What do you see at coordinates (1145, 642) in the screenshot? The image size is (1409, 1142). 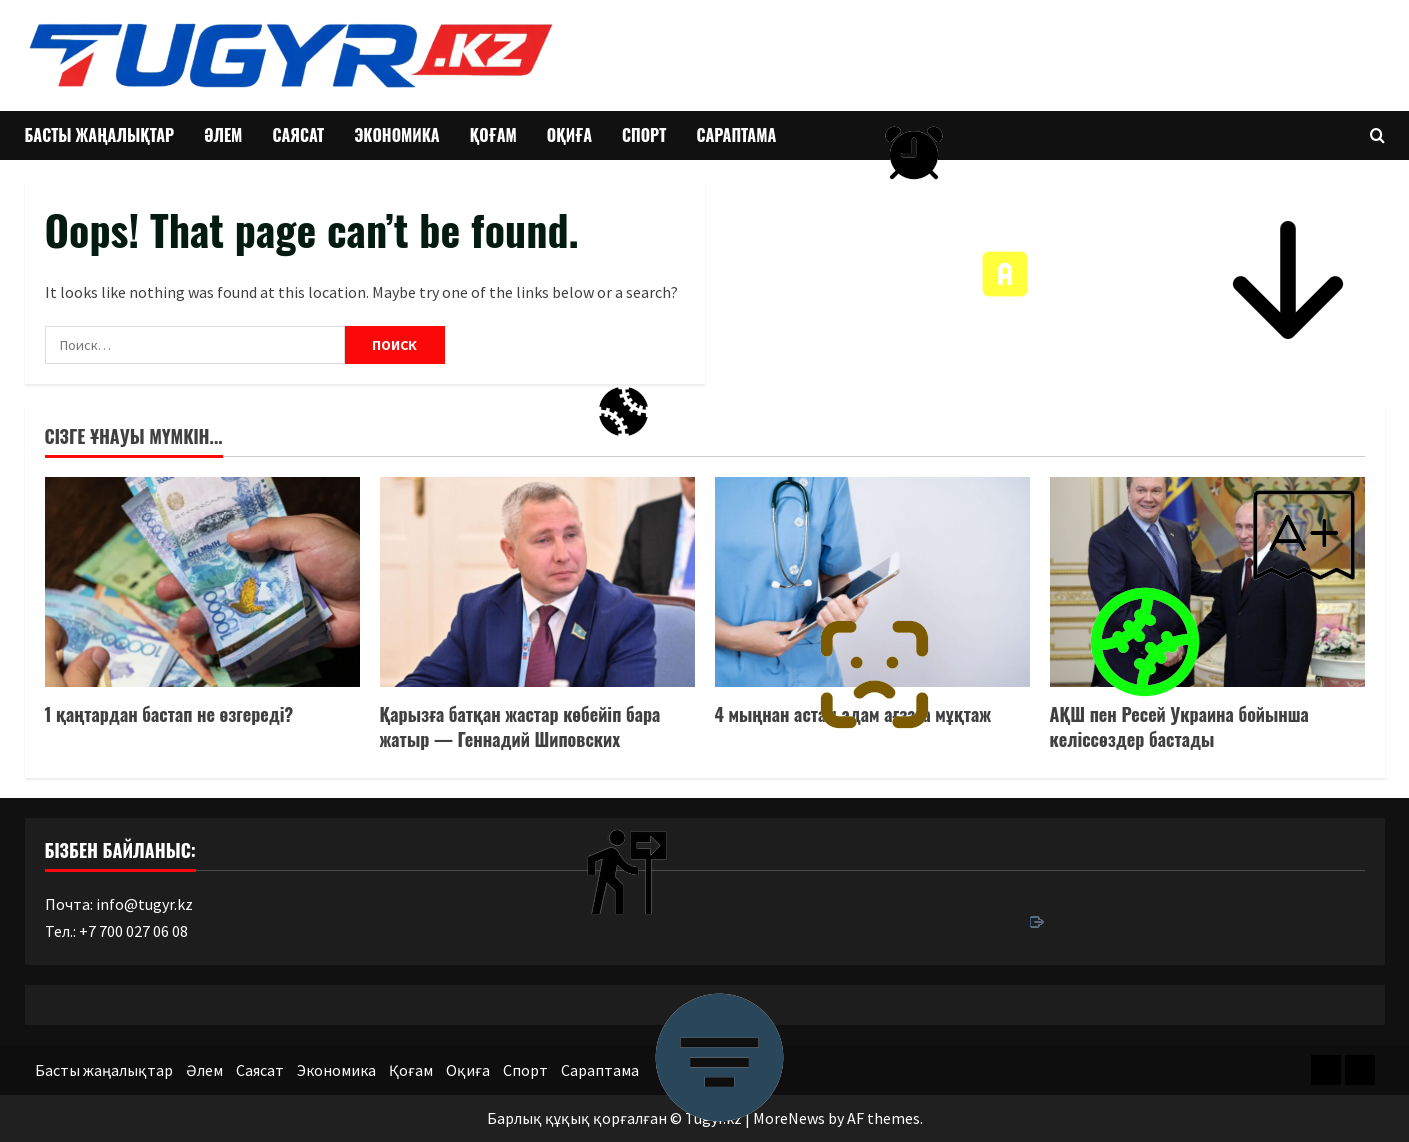 I see `view baseball scores or stats` at bounding box center [1145, 642].